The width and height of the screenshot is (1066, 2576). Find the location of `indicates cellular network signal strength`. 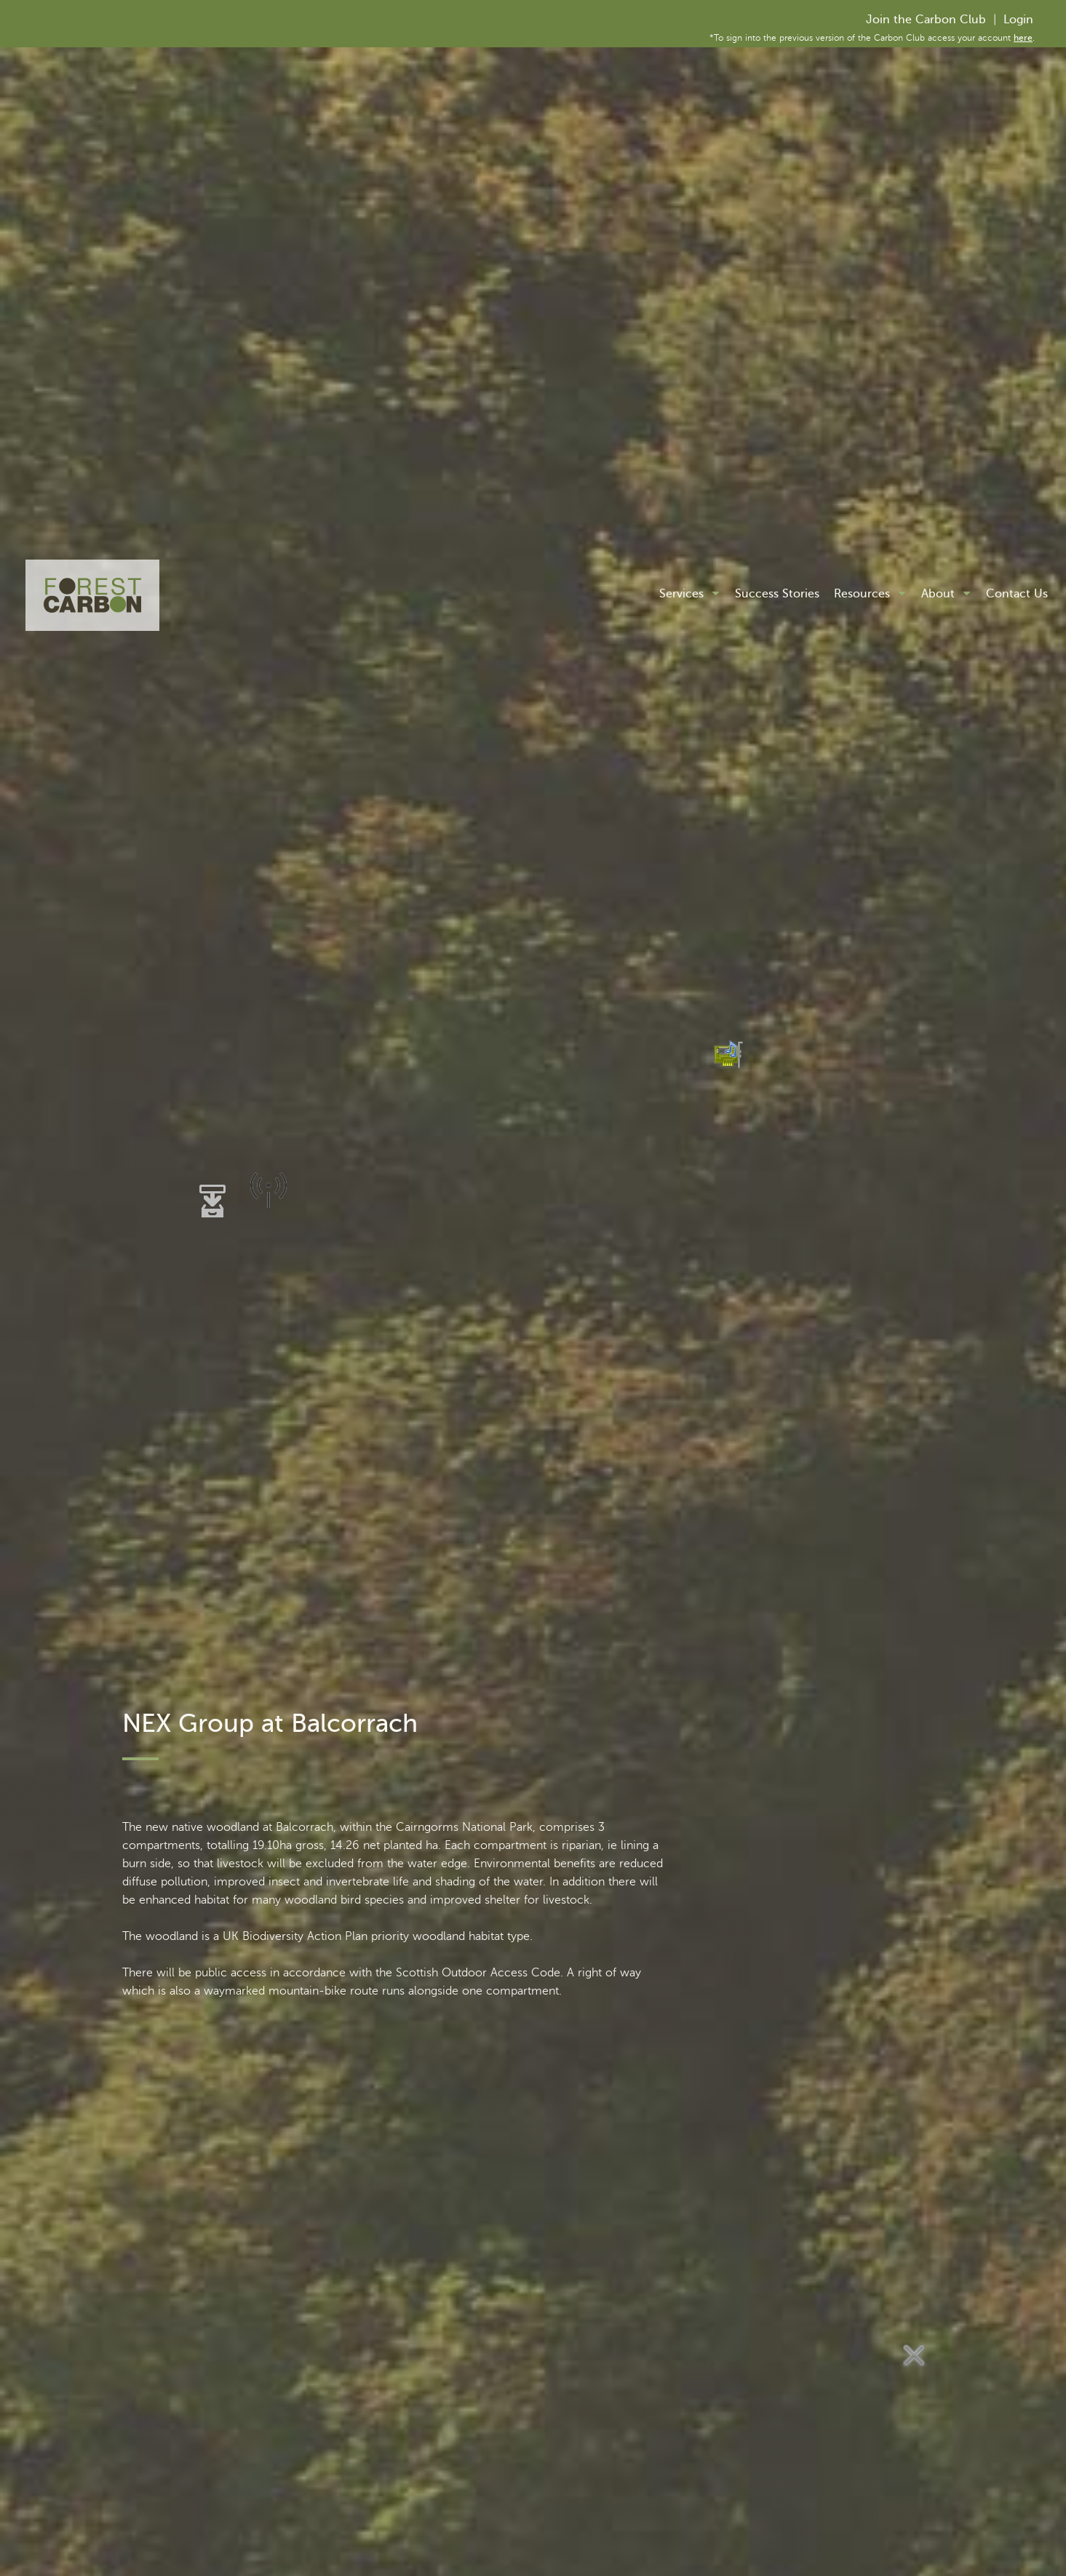

indicates cellular network signal strength is located at coordinates (269, 1190).